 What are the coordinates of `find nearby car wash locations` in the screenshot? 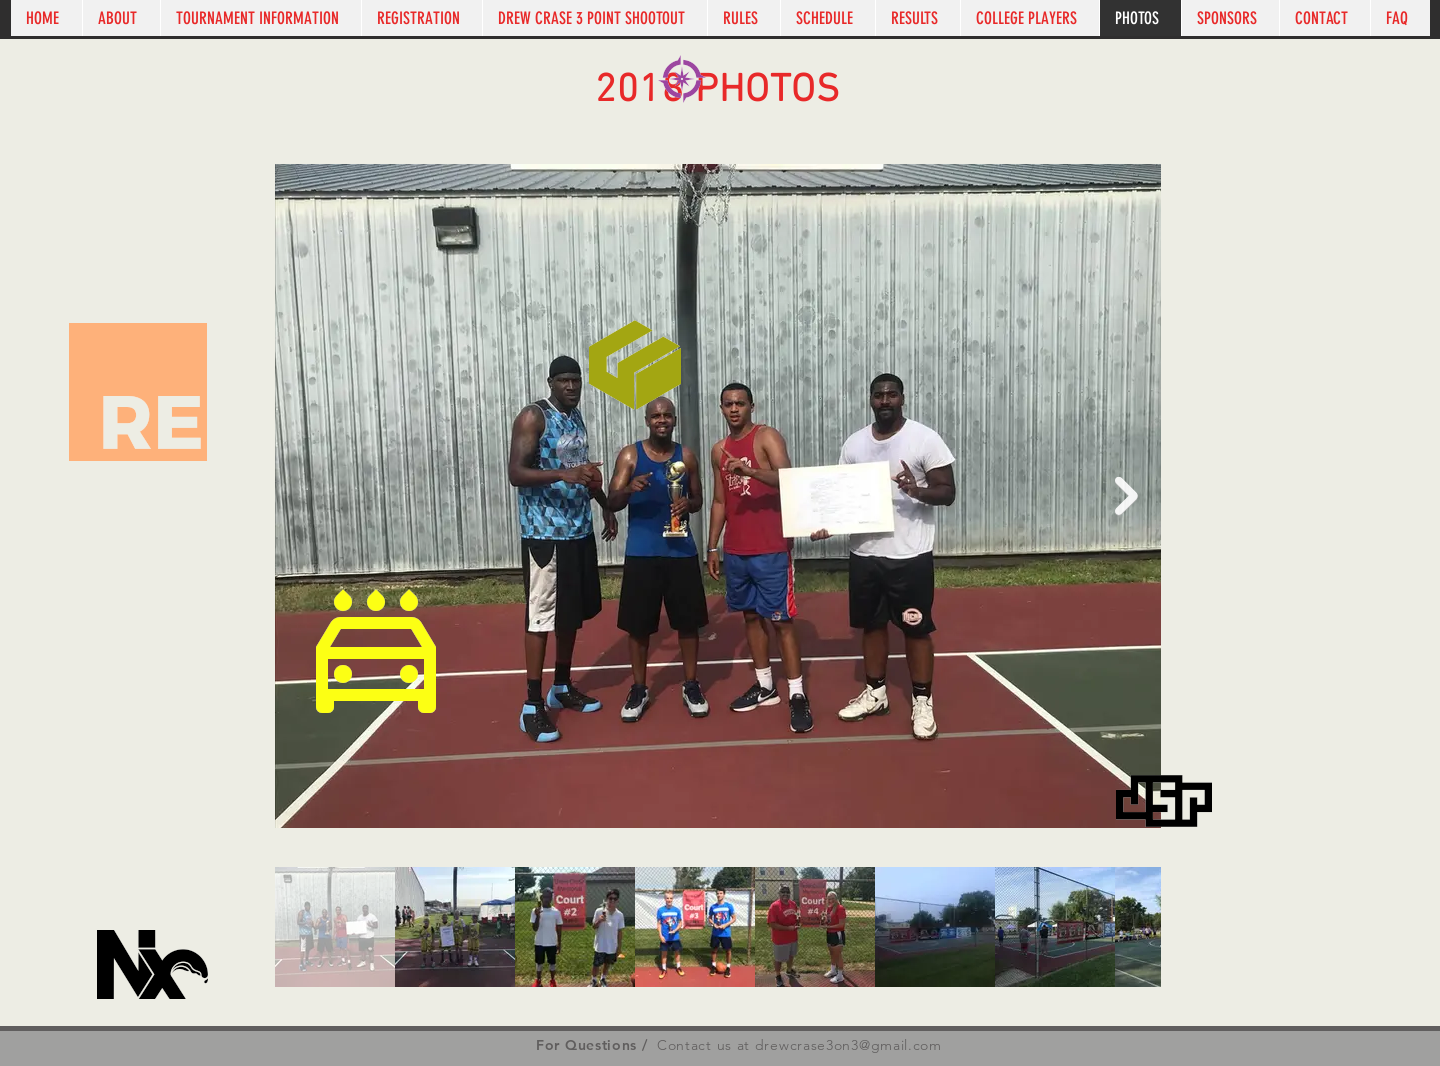 It's located at (376, 647).